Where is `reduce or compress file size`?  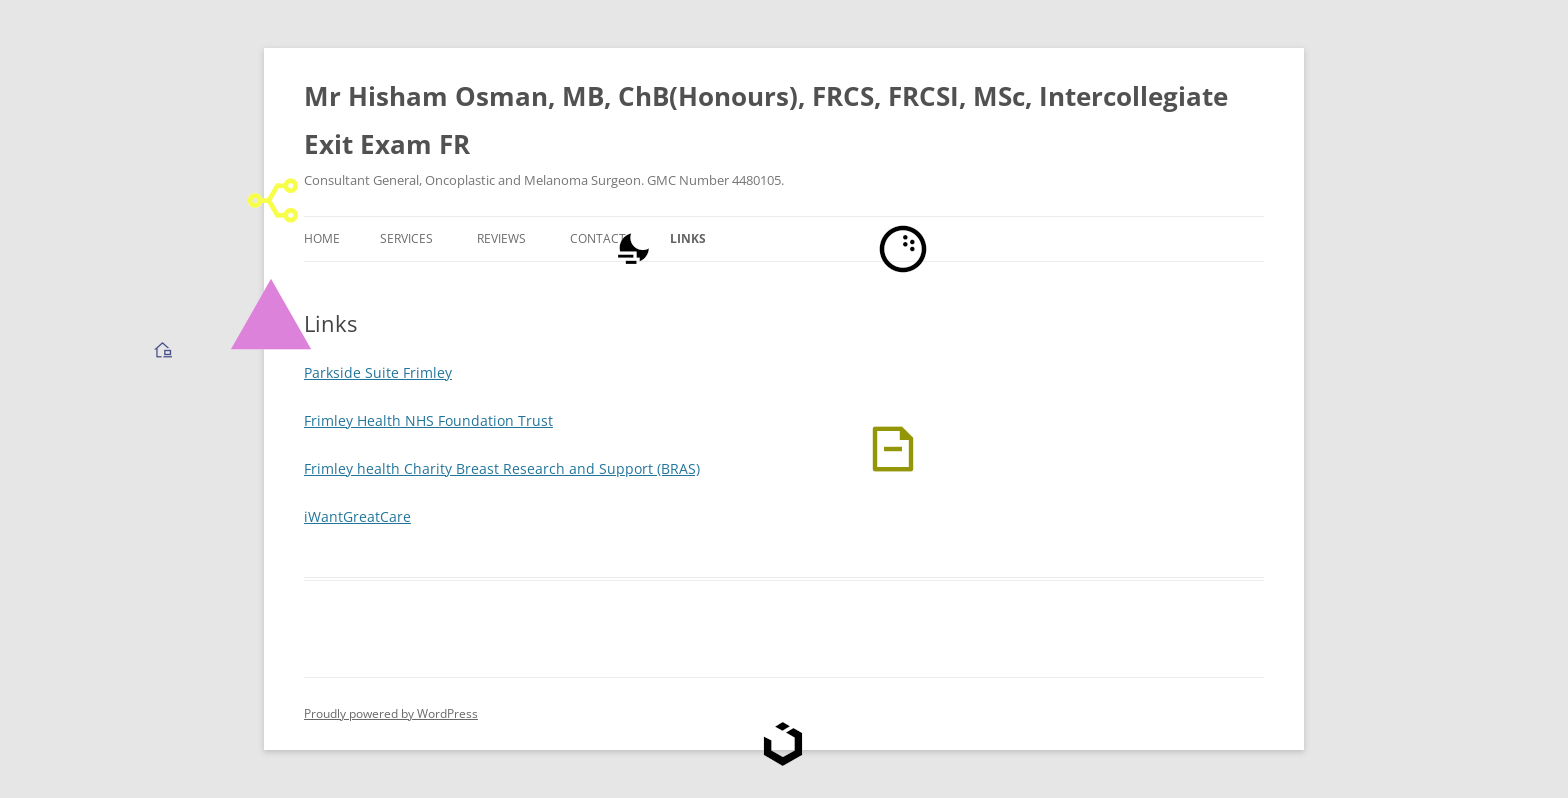
reduce or compress file size is located at coordinates (893, 449).